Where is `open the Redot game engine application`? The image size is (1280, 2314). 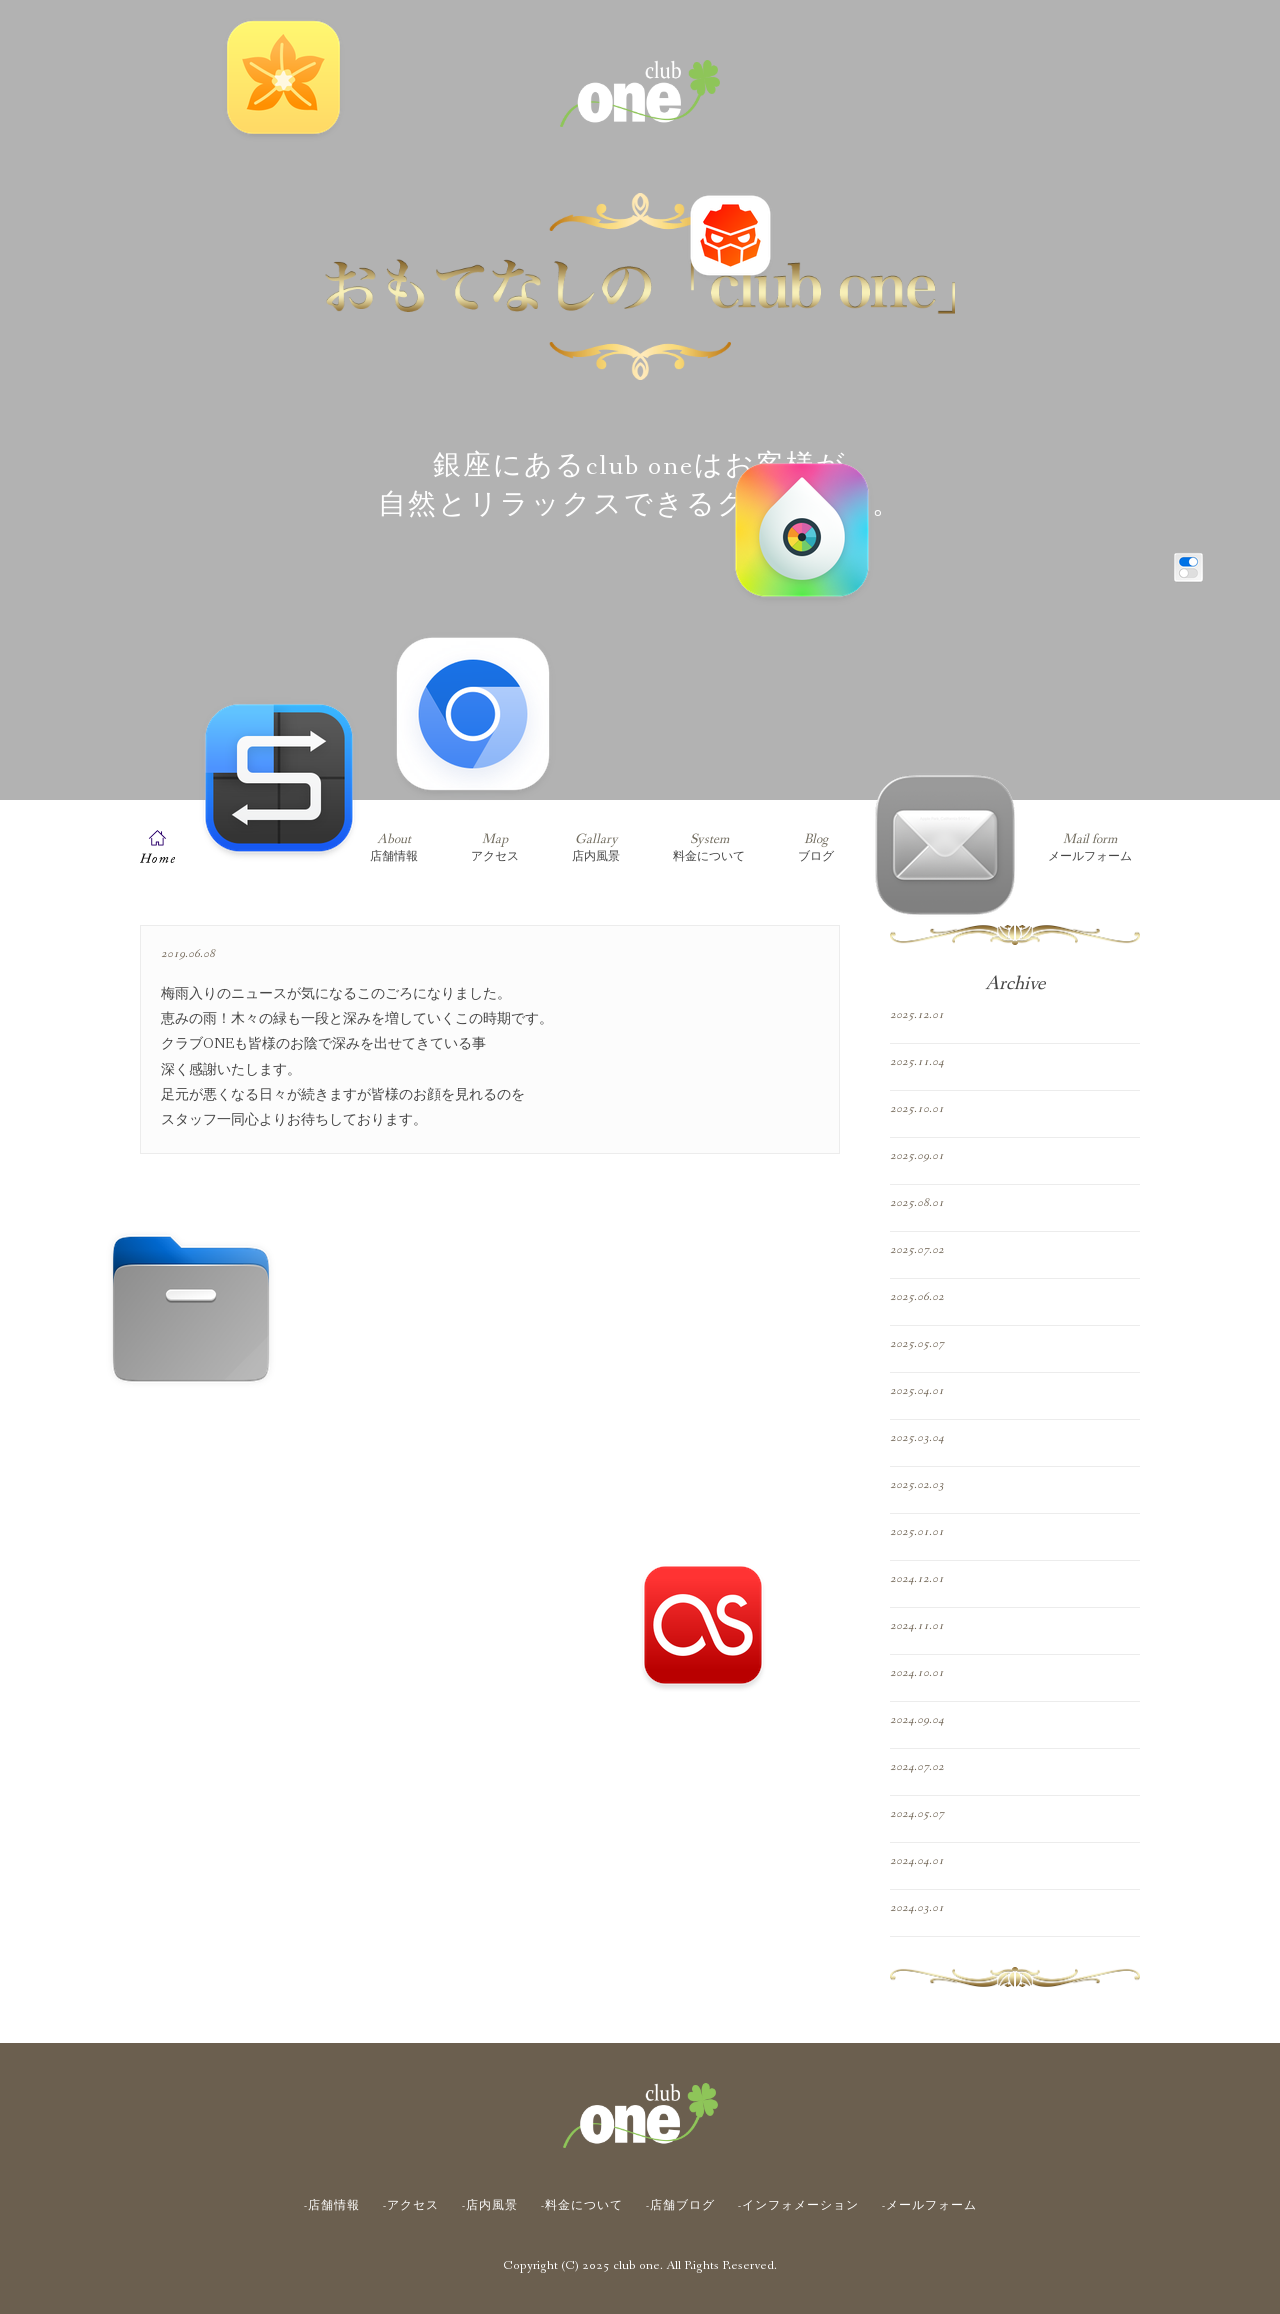 open the Redot game engine application is located at coordinates (730, 235).